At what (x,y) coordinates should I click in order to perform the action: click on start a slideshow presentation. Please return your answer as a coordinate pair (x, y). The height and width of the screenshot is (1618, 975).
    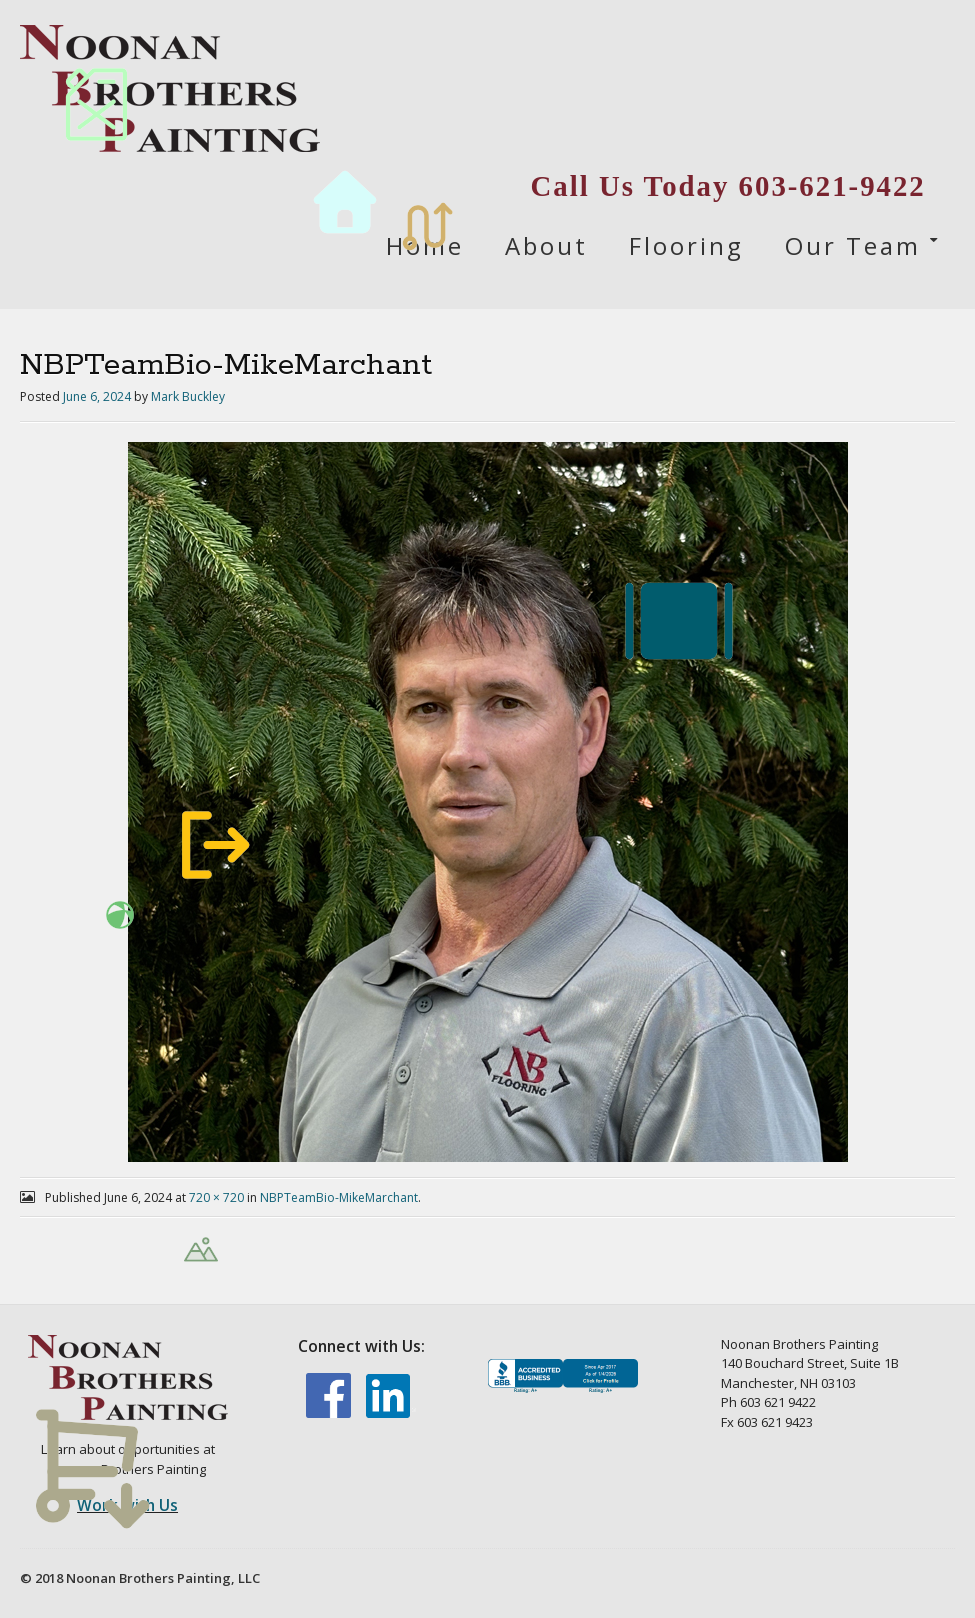
    Looking at the image, I should click on (679, 621).